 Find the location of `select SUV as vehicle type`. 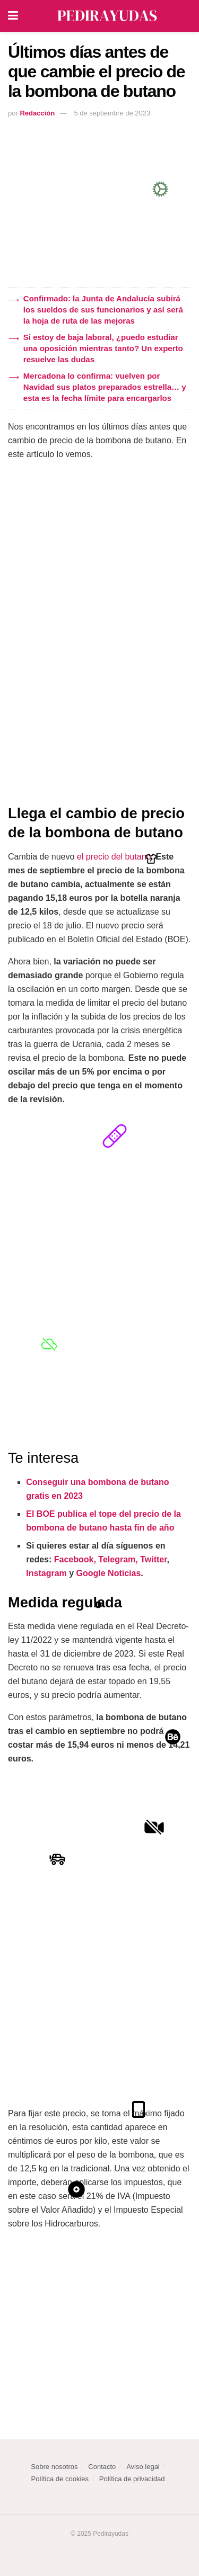

select SUV as vehicle type is located at coordinates (57, 1859).